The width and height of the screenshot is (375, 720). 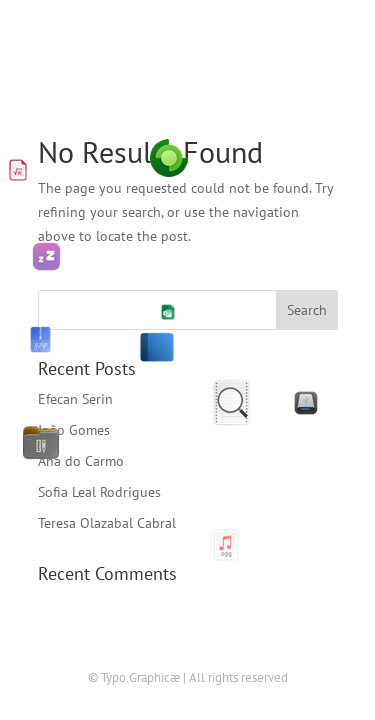 I want to click on a gzip compressed file, so click(x=40, y=339).